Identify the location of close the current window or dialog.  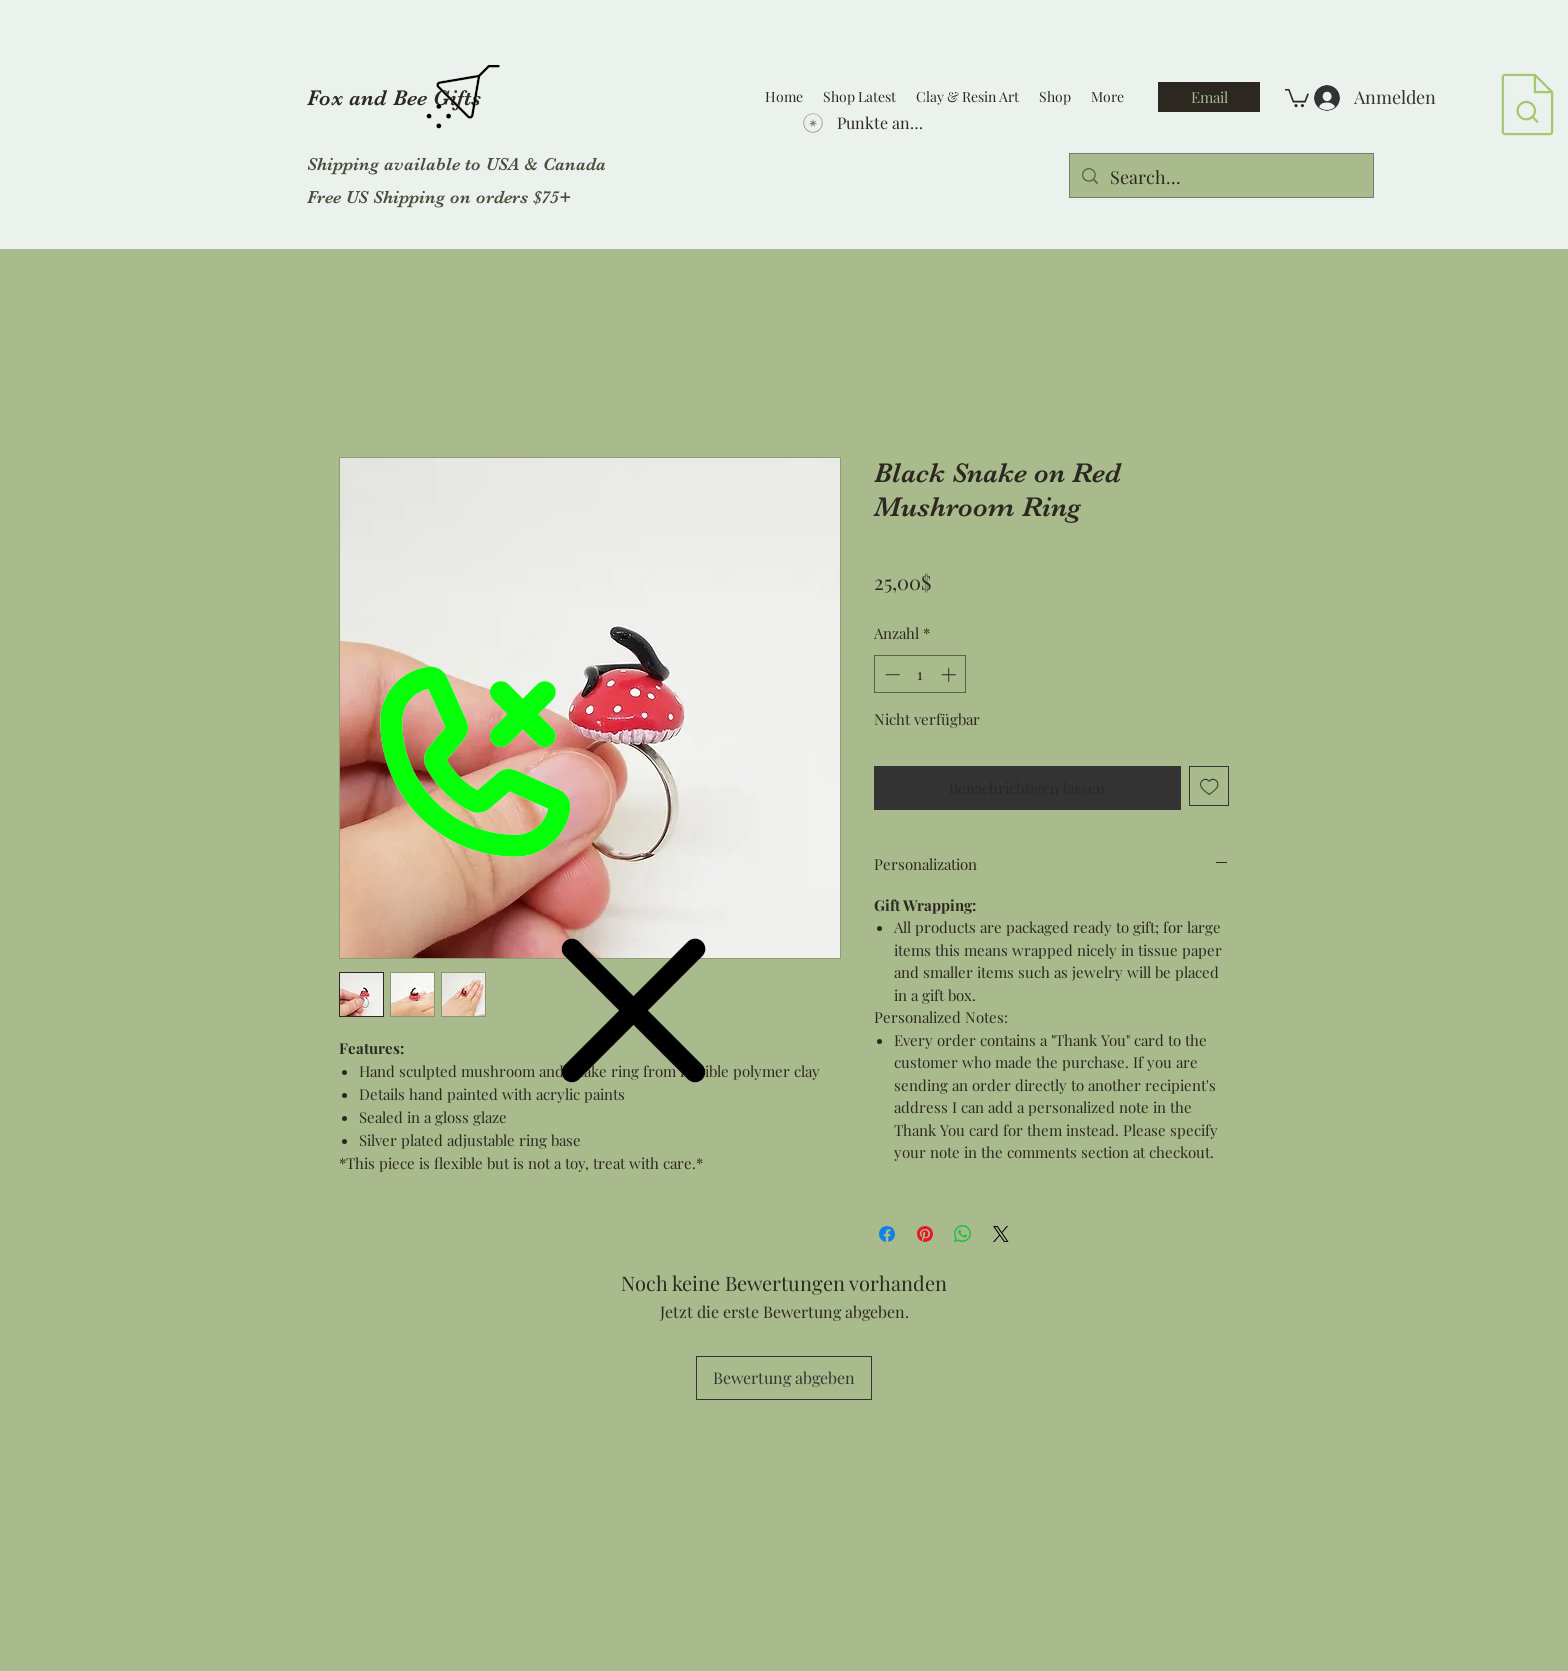
(633, 1010).